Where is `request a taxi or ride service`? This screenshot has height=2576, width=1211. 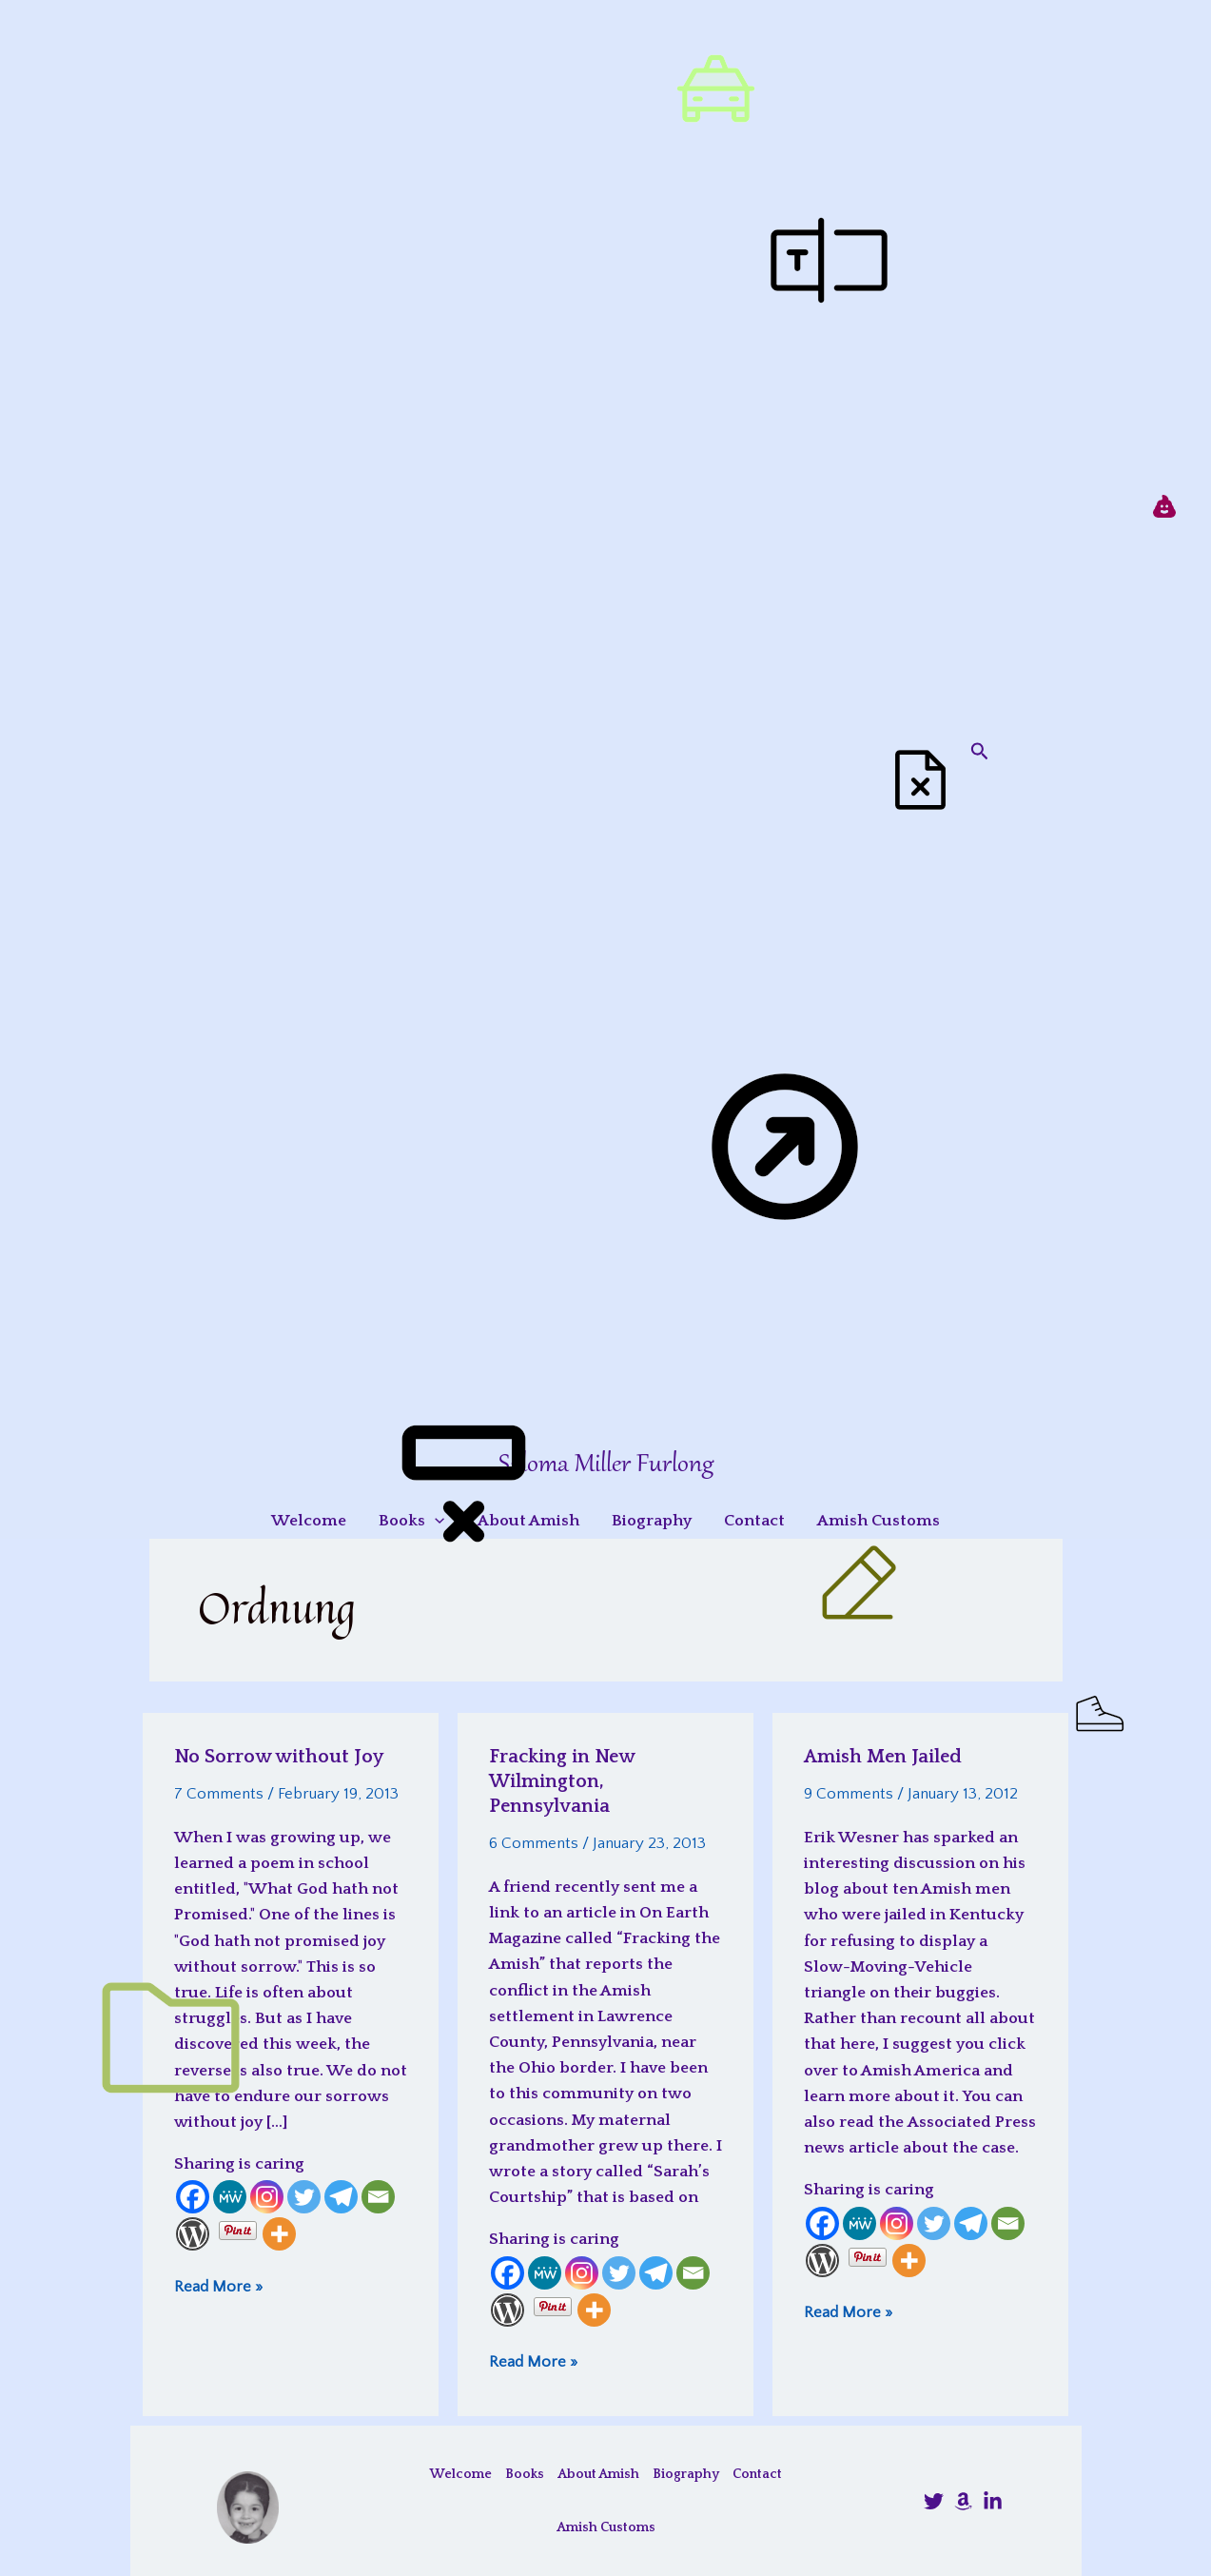 request a taxi or ride service is located at coordinates (715, 93).